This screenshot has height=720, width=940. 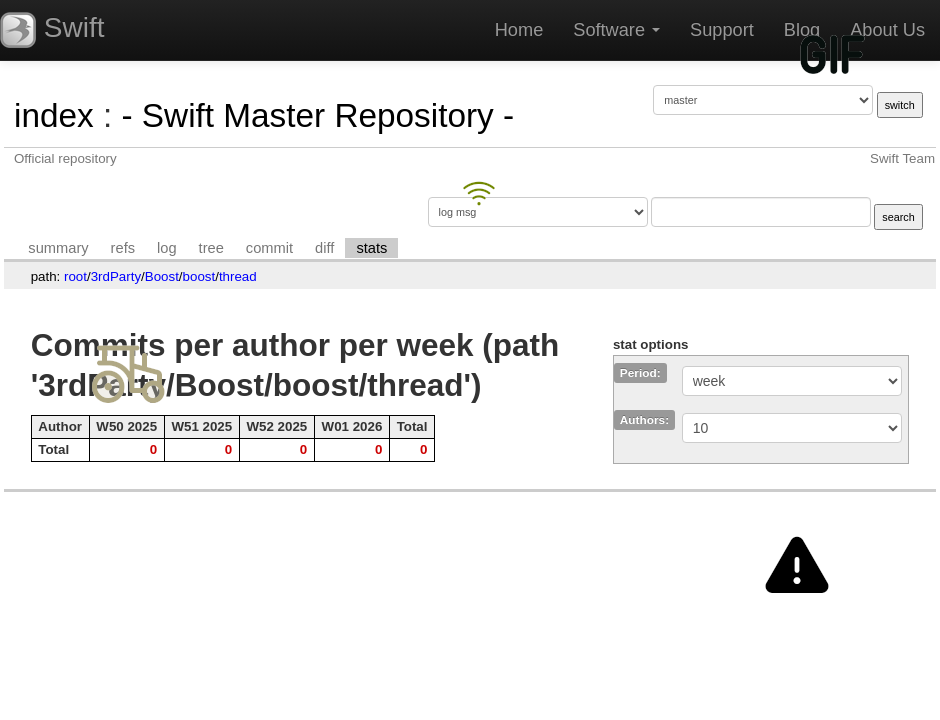 I want to click on insert a GIF into your message, so click(x=831, y=54).